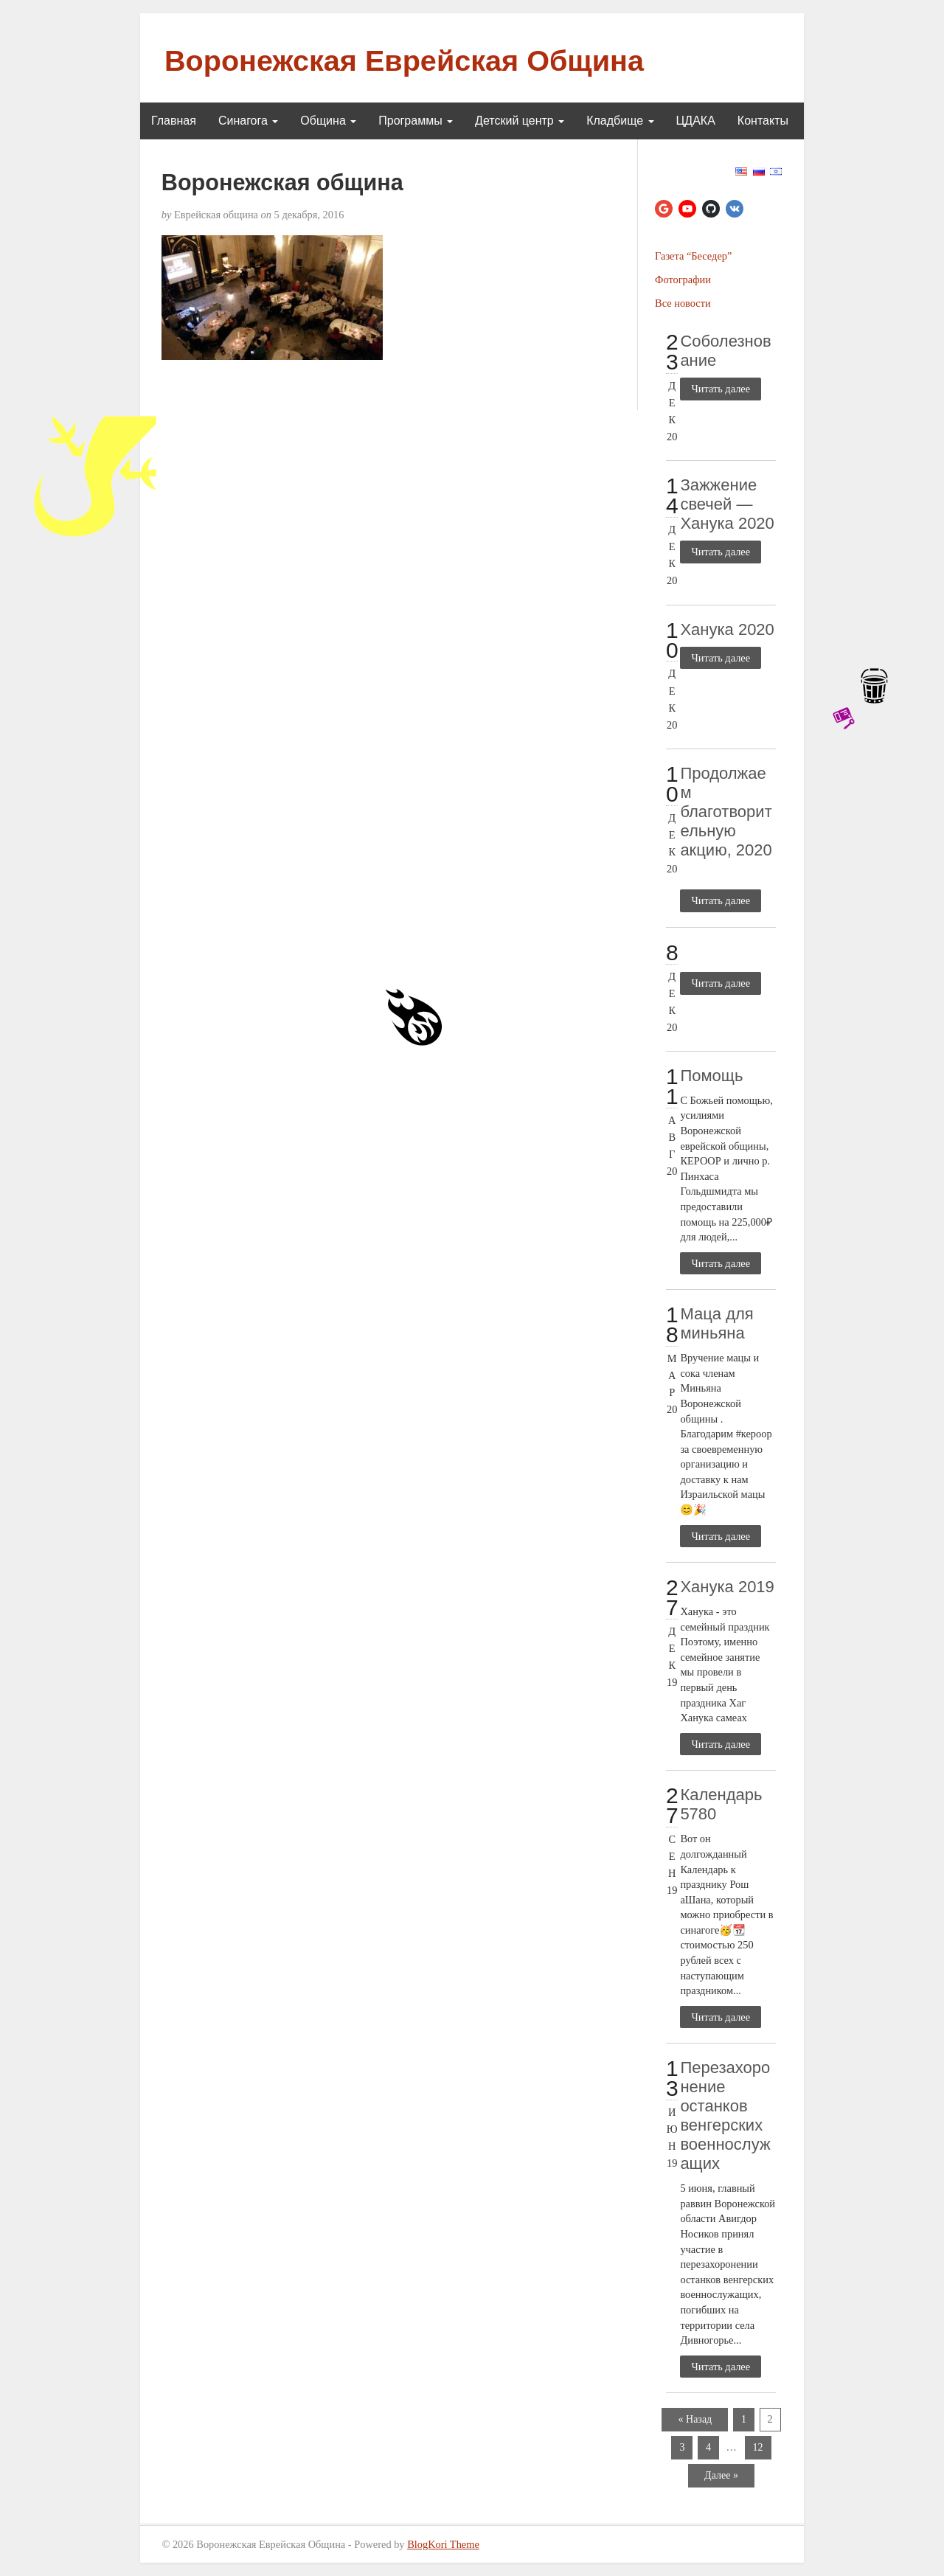 The width and height of the screenshot is (944, 2576). Describe the element at coordinates (874, 684) in the screenshot. I see `empty inventory slot for container items` at that location.